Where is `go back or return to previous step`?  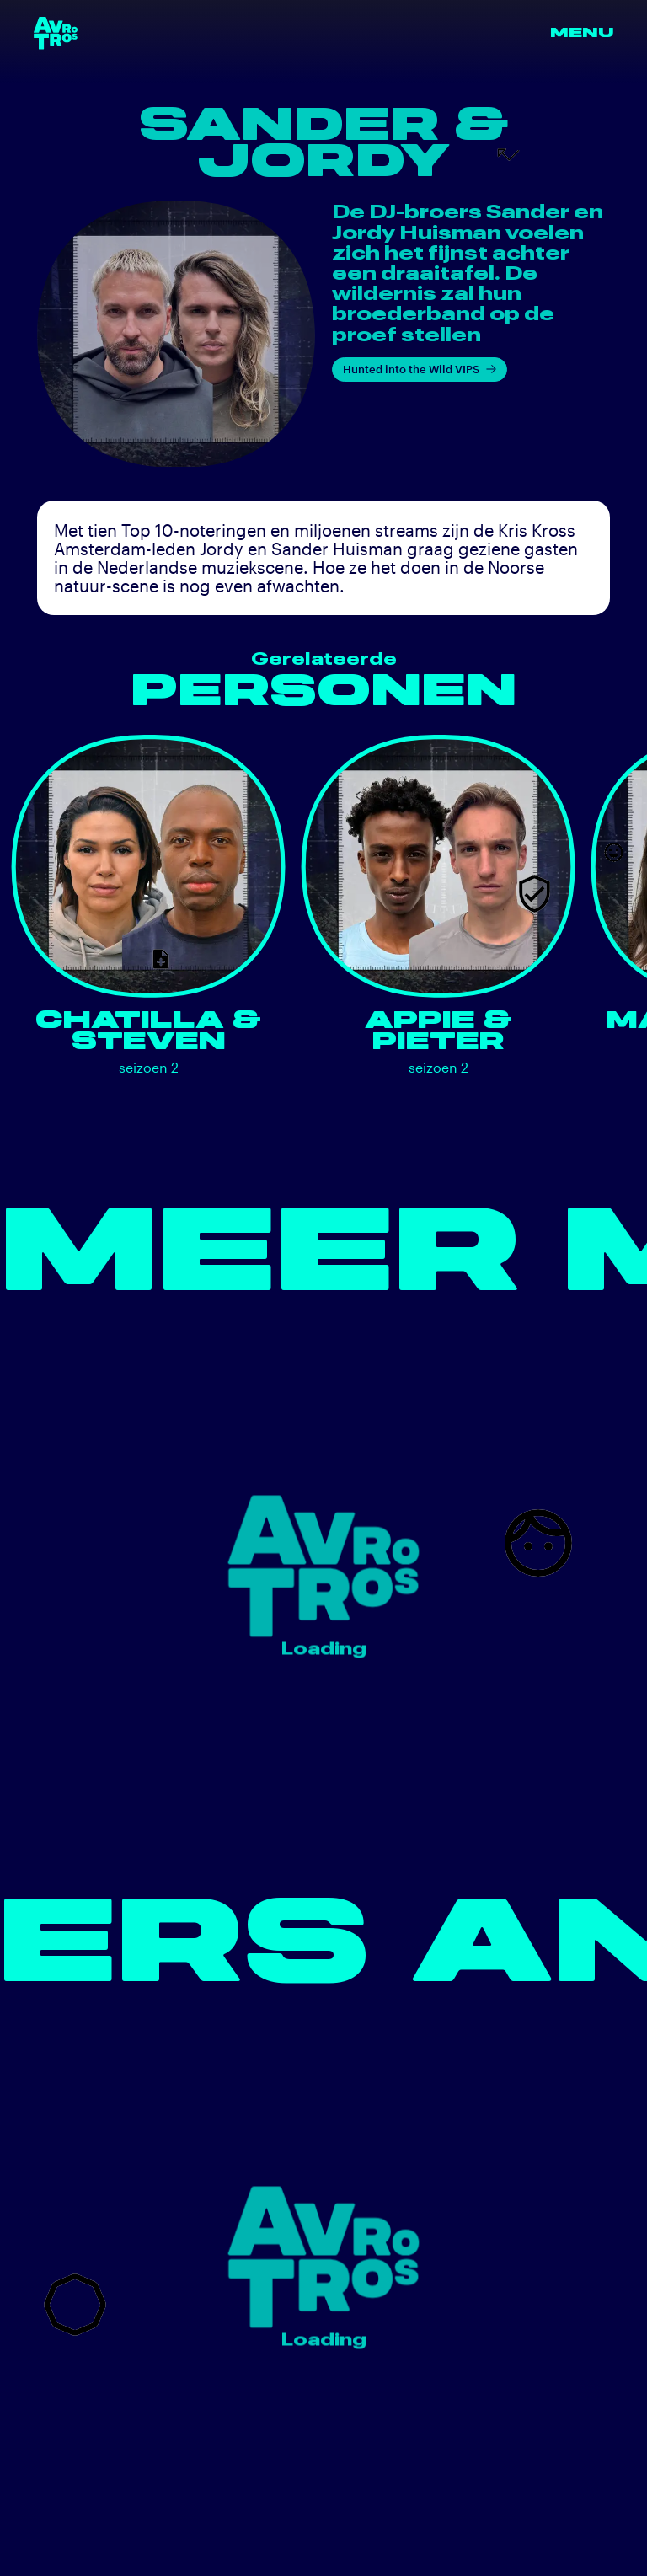 go back or return to previous step is located at coordinates (508, 153).